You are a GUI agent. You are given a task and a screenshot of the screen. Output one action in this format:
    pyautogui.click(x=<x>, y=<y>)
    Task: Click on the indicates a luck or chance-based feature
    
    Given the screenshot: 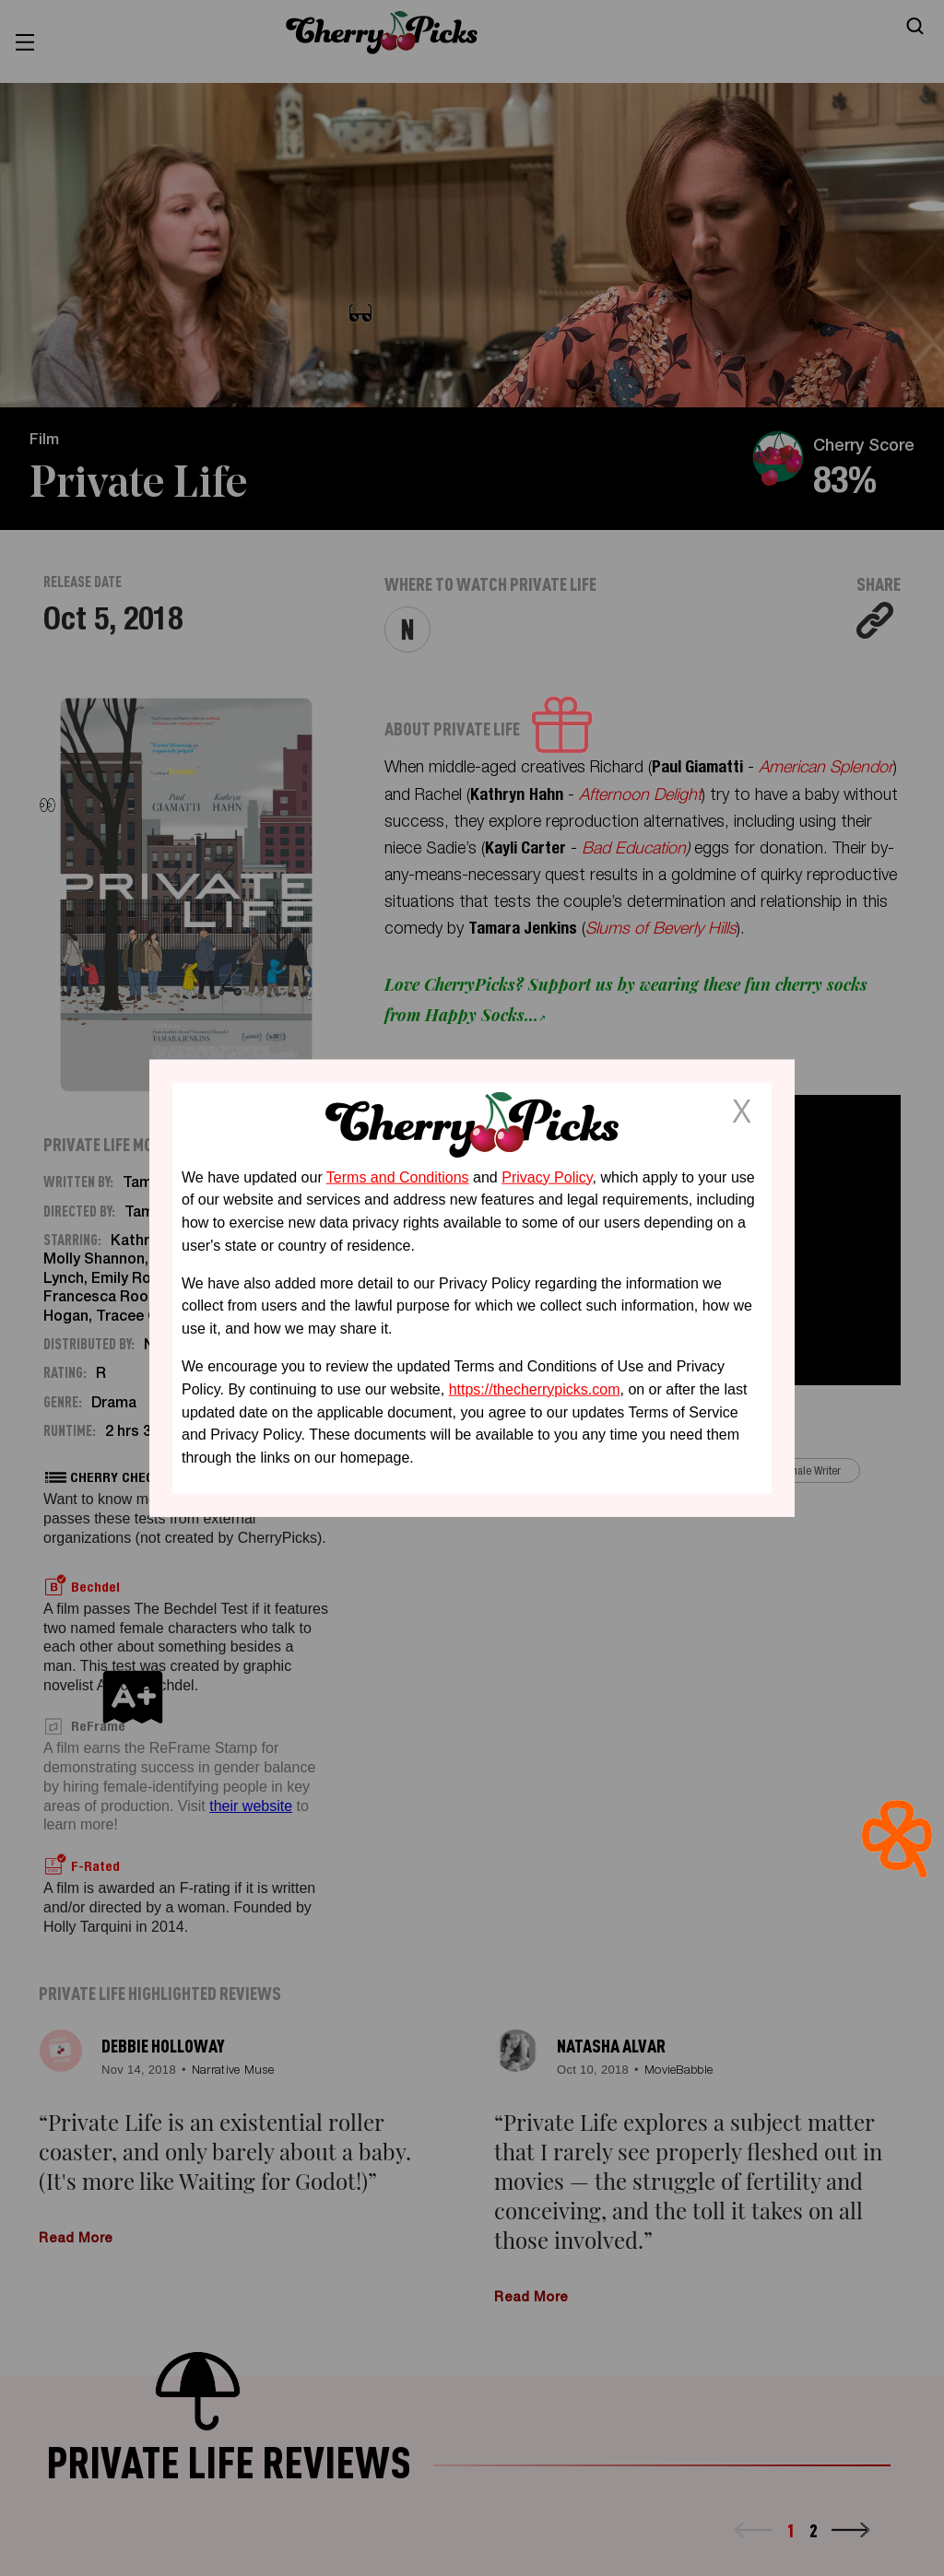 What is the action you would take?
    pyautogui.click(x=897, y=1838)
    